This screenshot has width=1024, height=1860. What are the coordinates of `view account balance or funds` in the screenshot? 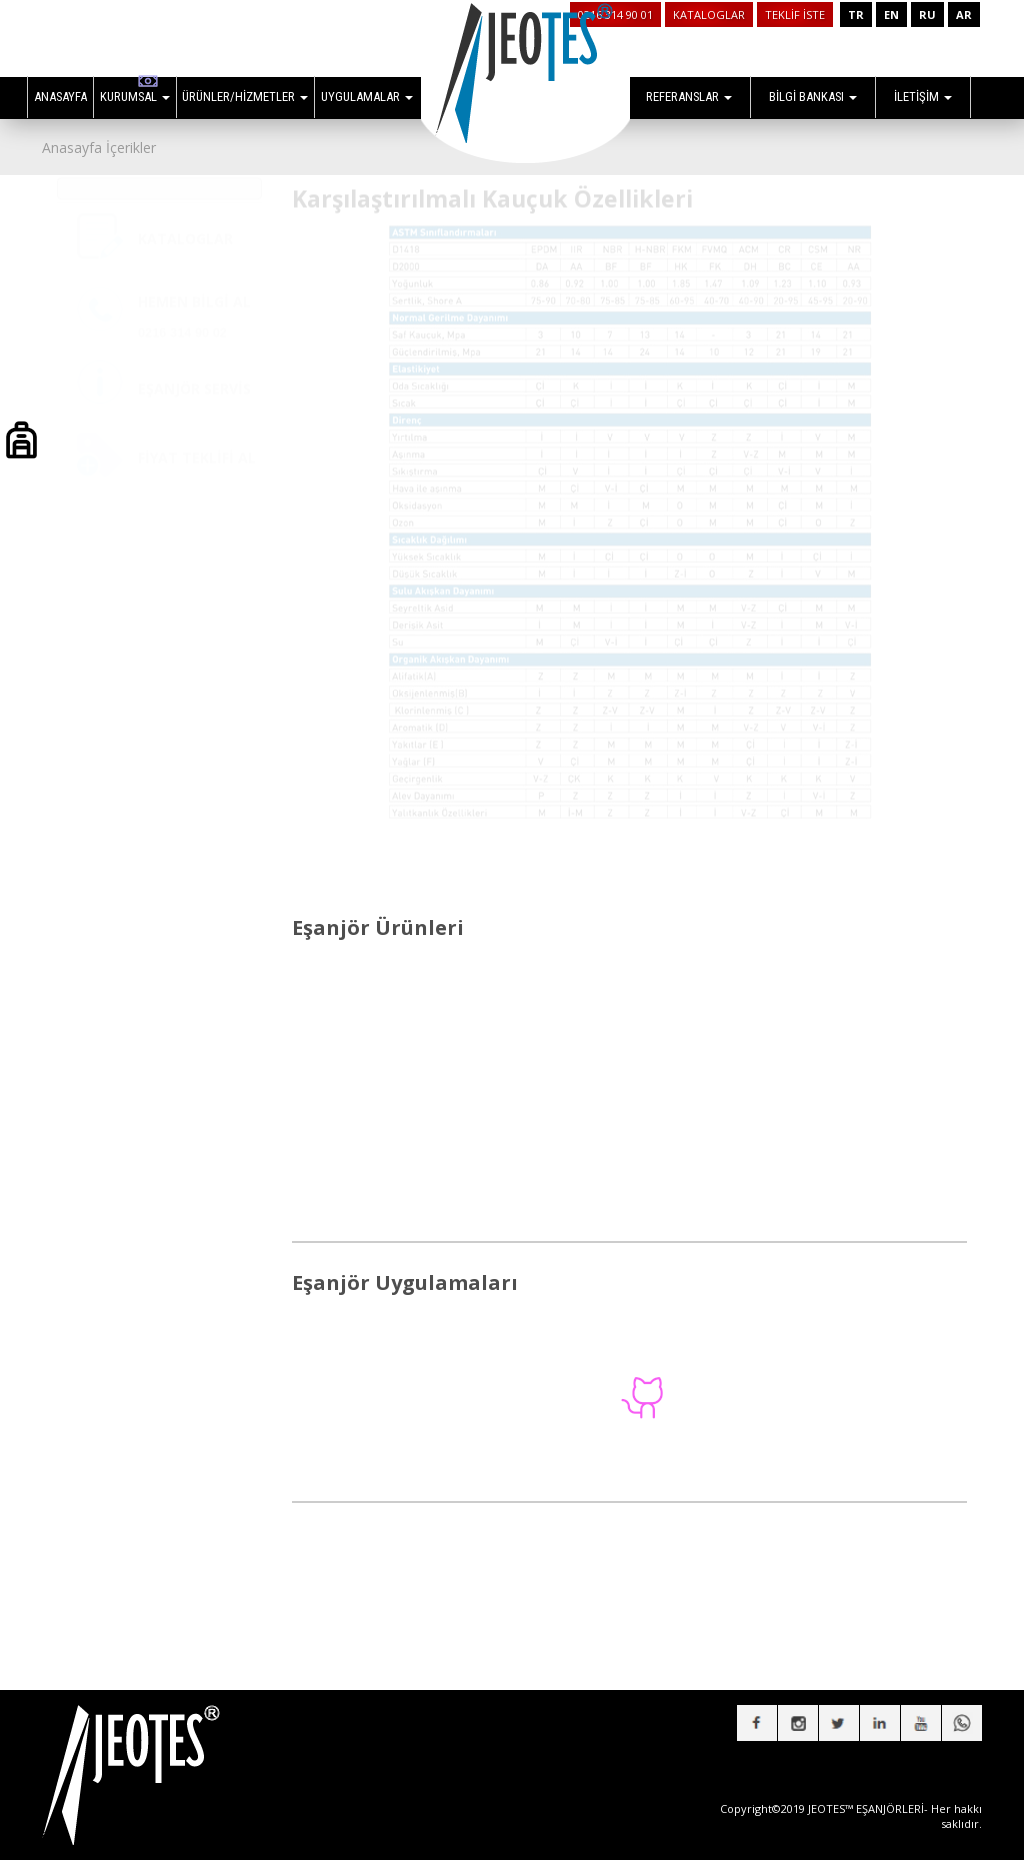 It's located at (148, 81).